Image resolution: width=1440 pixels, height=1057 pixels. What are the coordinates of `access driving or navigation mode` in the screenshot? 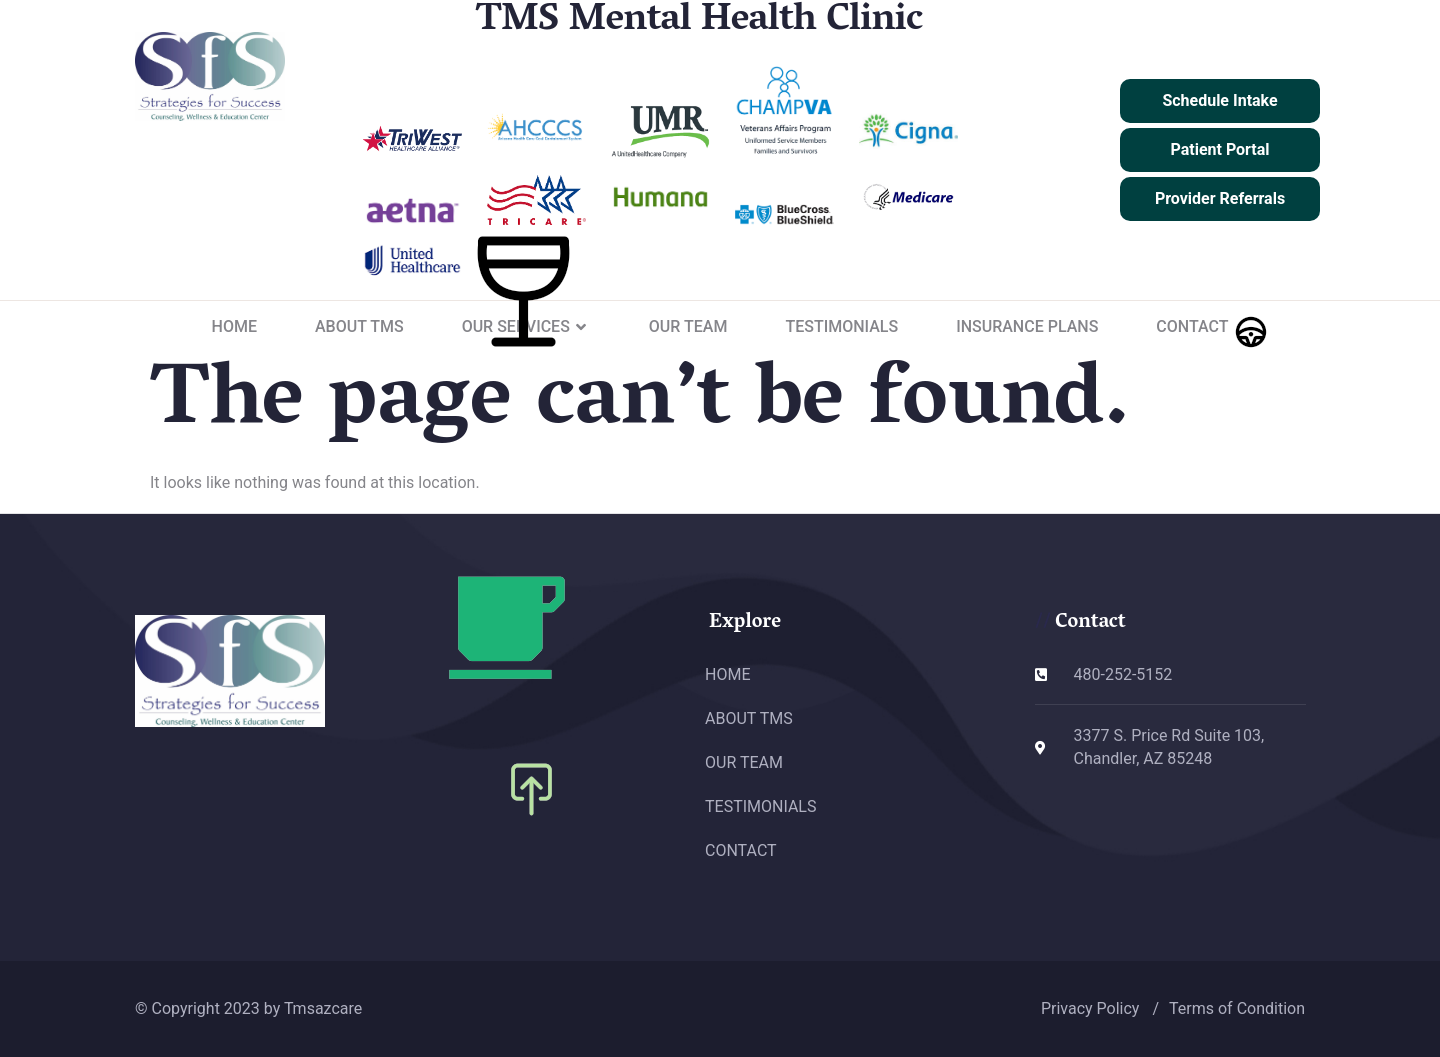 It's located at (1251, 332).